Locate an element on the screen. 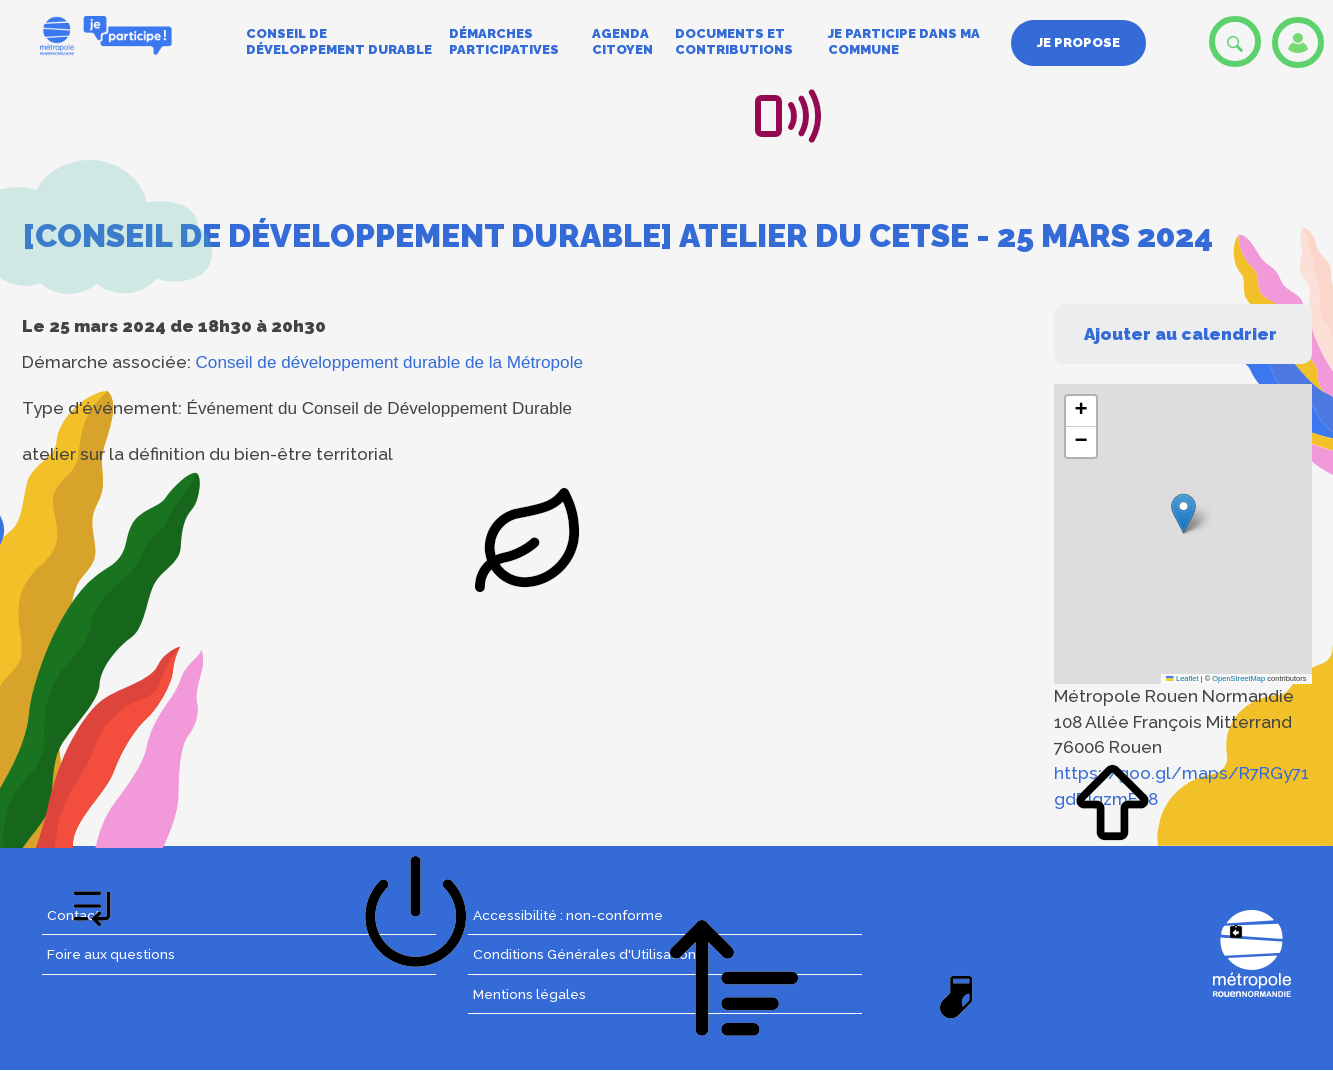 The image size is (1333, 1071). browse clothing or apparel items is located at coordinates (957, 996).